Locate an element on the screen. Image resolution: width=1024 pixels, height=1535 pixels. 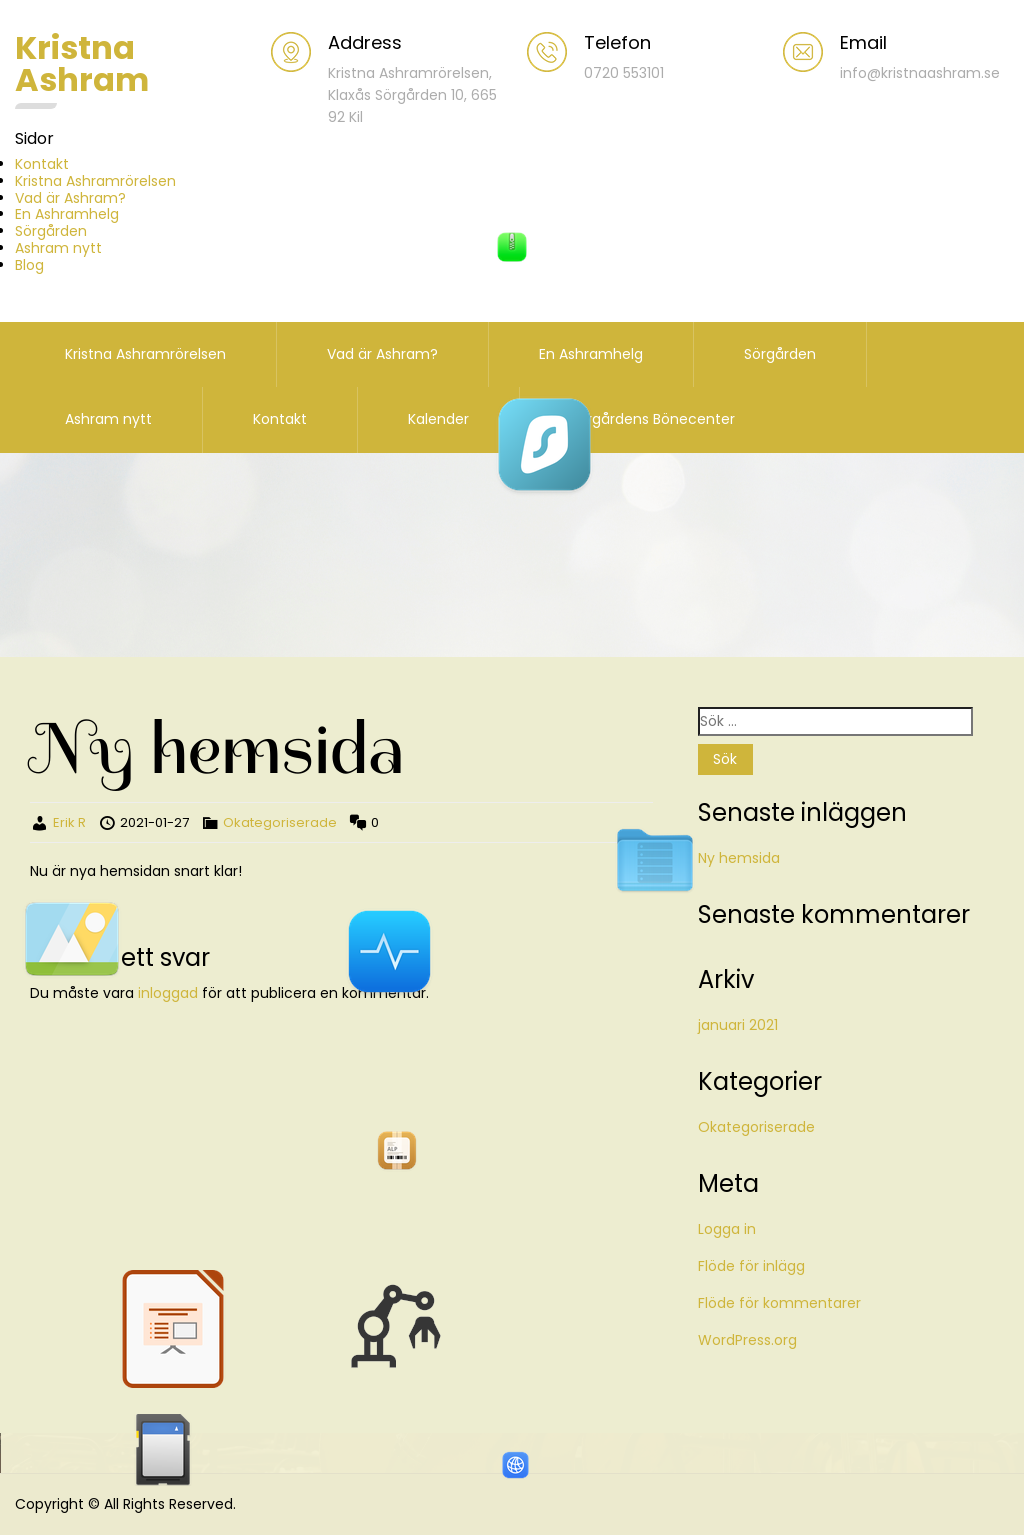
access SD card or memory card storage is located at coordinates (163, 1450).